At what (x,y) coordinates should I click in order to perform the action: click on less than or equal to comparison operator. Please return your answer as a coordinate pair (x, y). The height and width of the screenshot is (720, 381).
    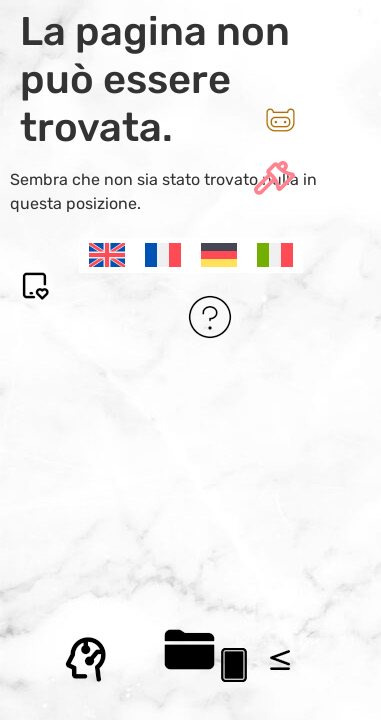
    Looking at the image, I should click on (280, 660).